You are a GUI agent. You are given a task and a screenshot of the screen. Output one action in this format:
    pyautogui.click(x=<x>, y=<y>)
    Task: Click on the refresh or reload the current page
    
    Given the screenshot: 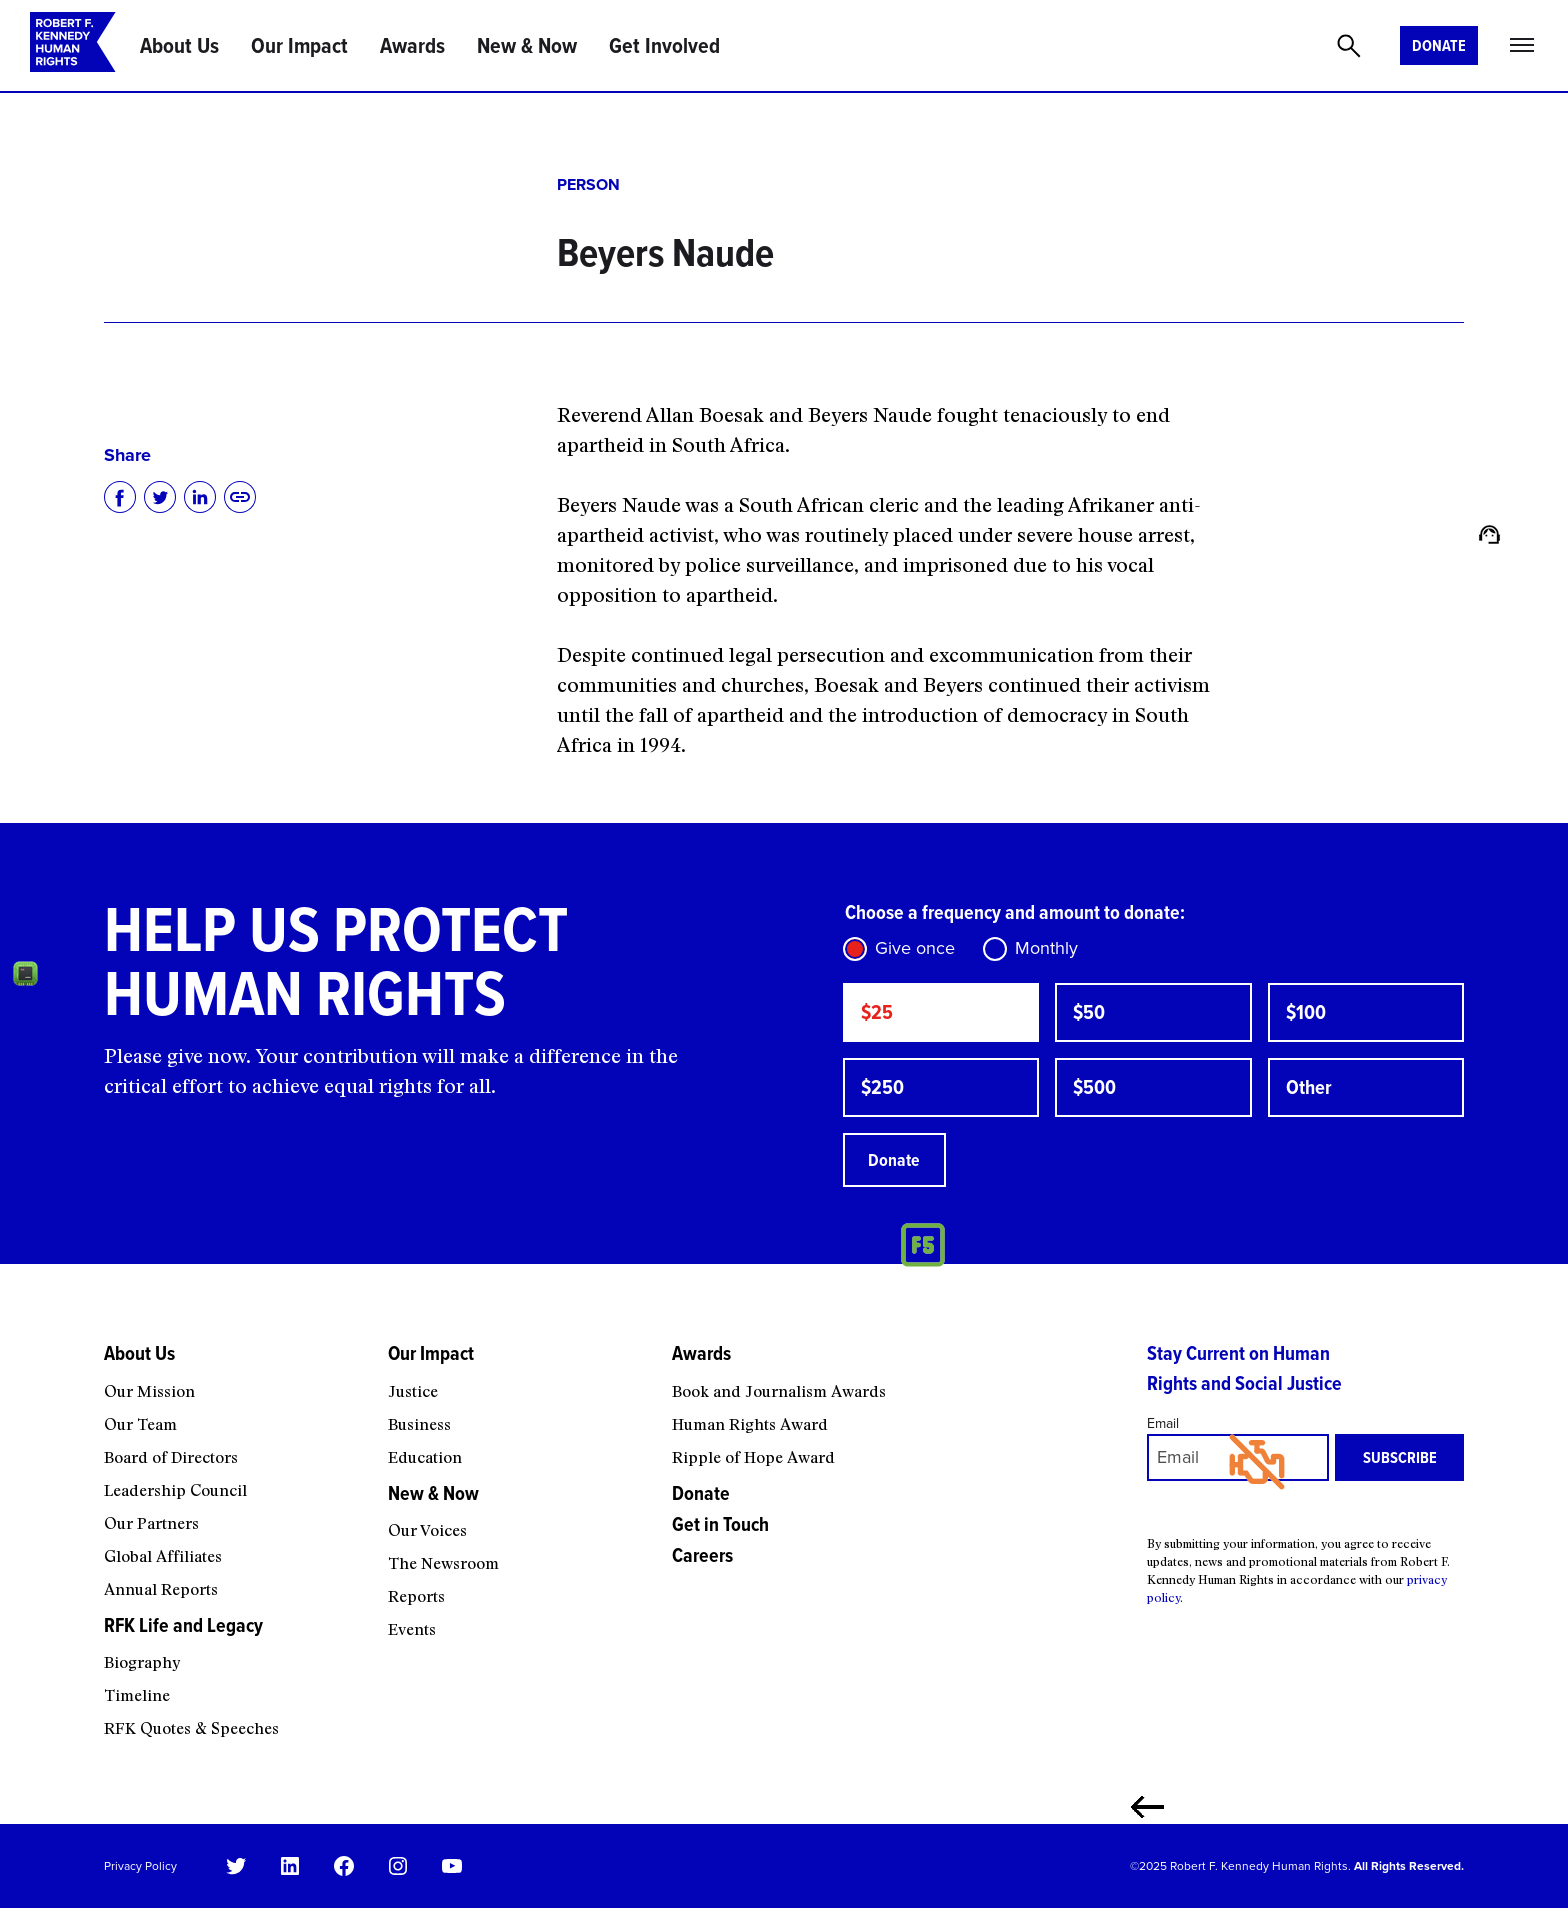 What is the action you would take?
    pyautogui.click(x=923, y=1245)
    